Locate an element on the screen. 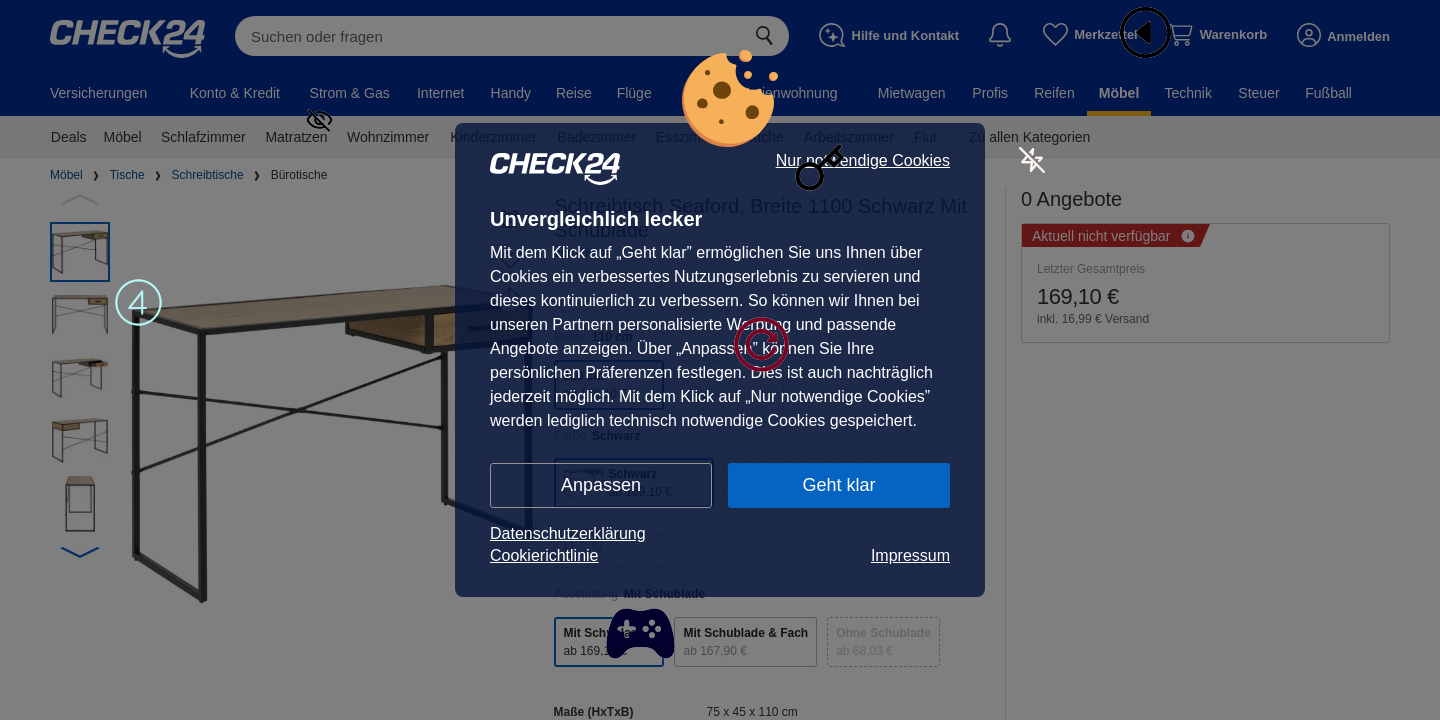 The image size is (1440, 720). access gaming features or settings is located at coordinates (640, 633).